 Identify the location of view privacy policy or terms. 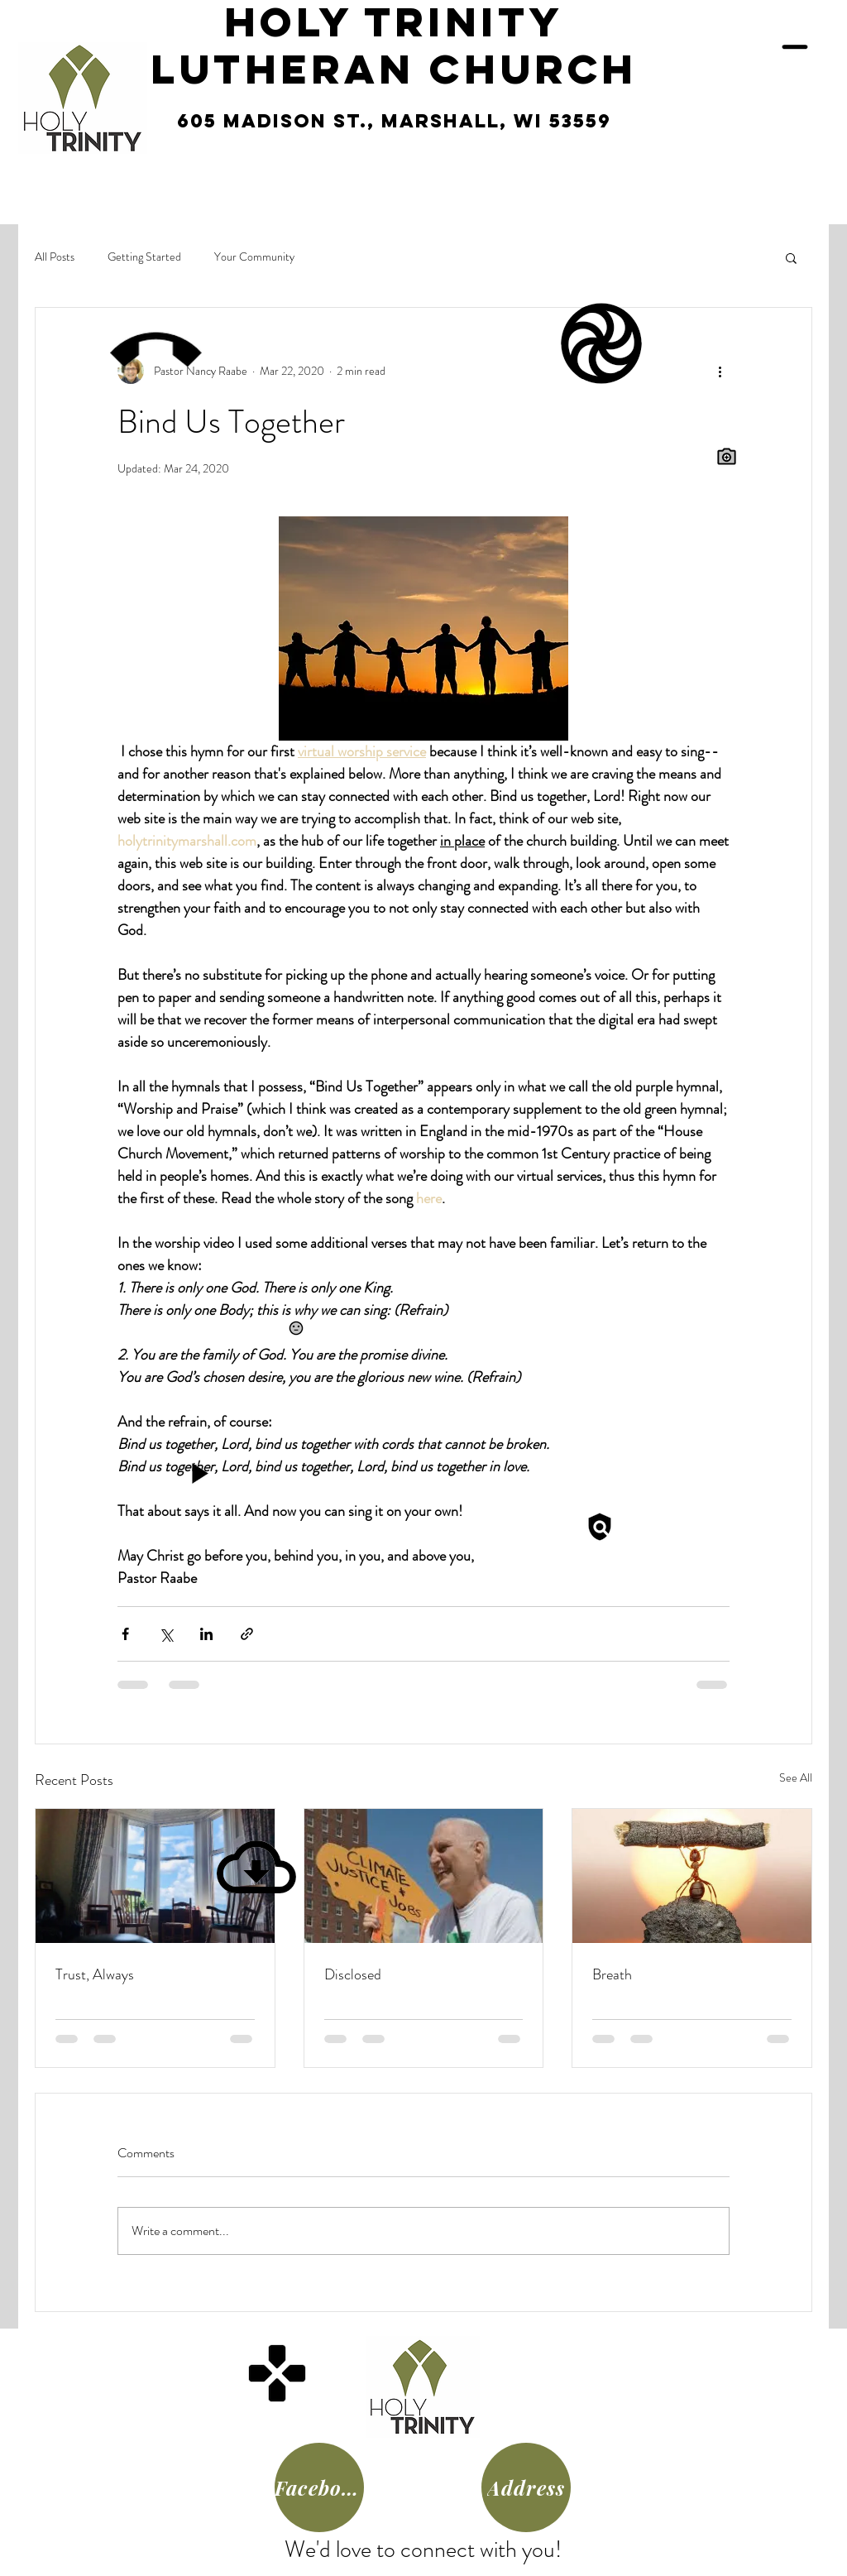
(600, 1527).